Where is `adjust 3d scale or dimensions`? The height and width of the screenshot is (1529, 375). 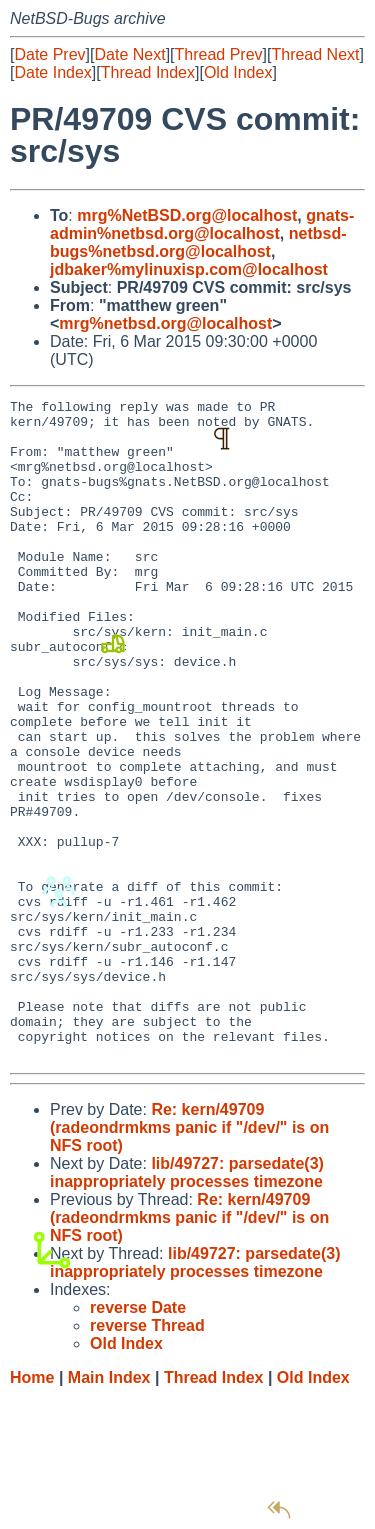 adjust 3d scale or dimensions is located at coordinates (52, 1250).